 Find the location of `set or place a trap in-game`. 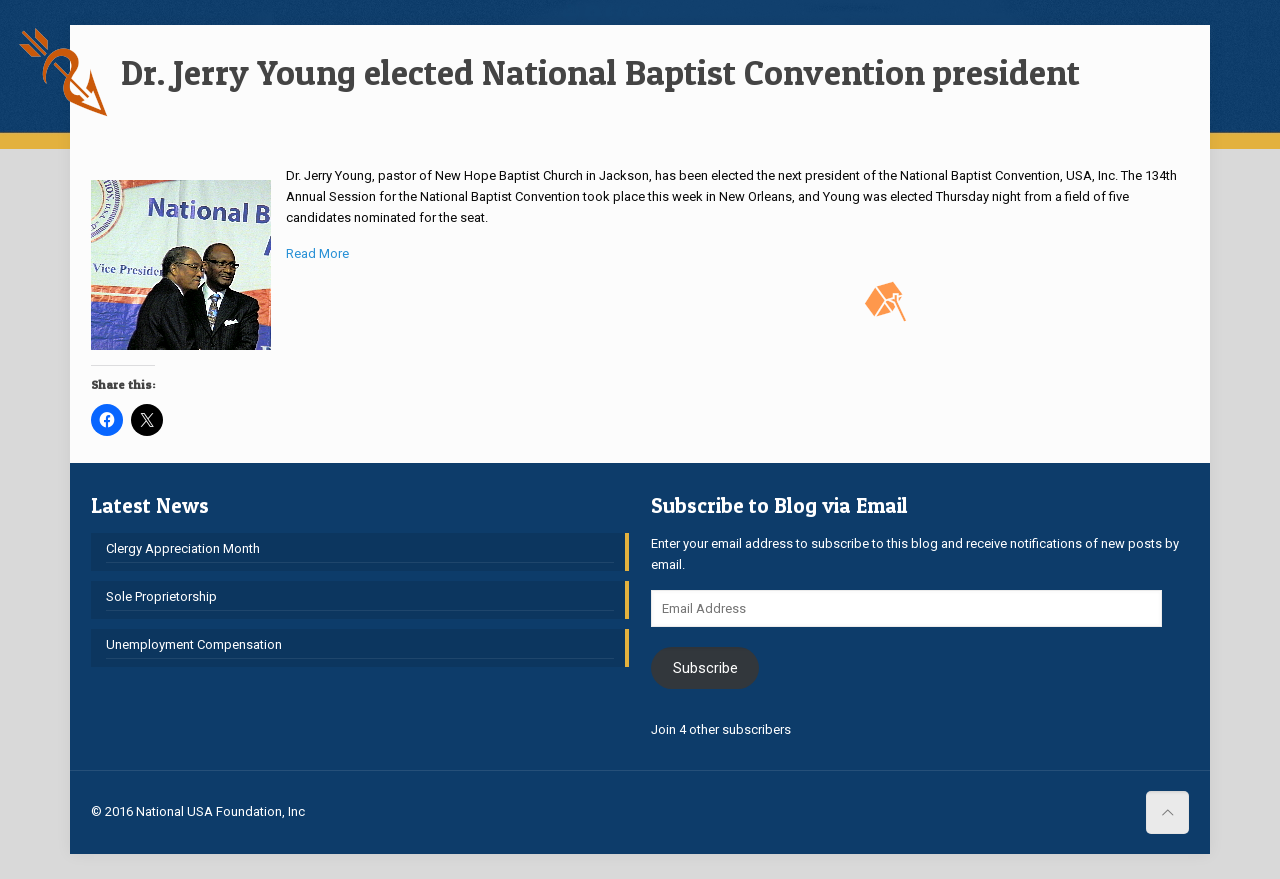

set or place a trap in-game is located at coordinates (885, 301).